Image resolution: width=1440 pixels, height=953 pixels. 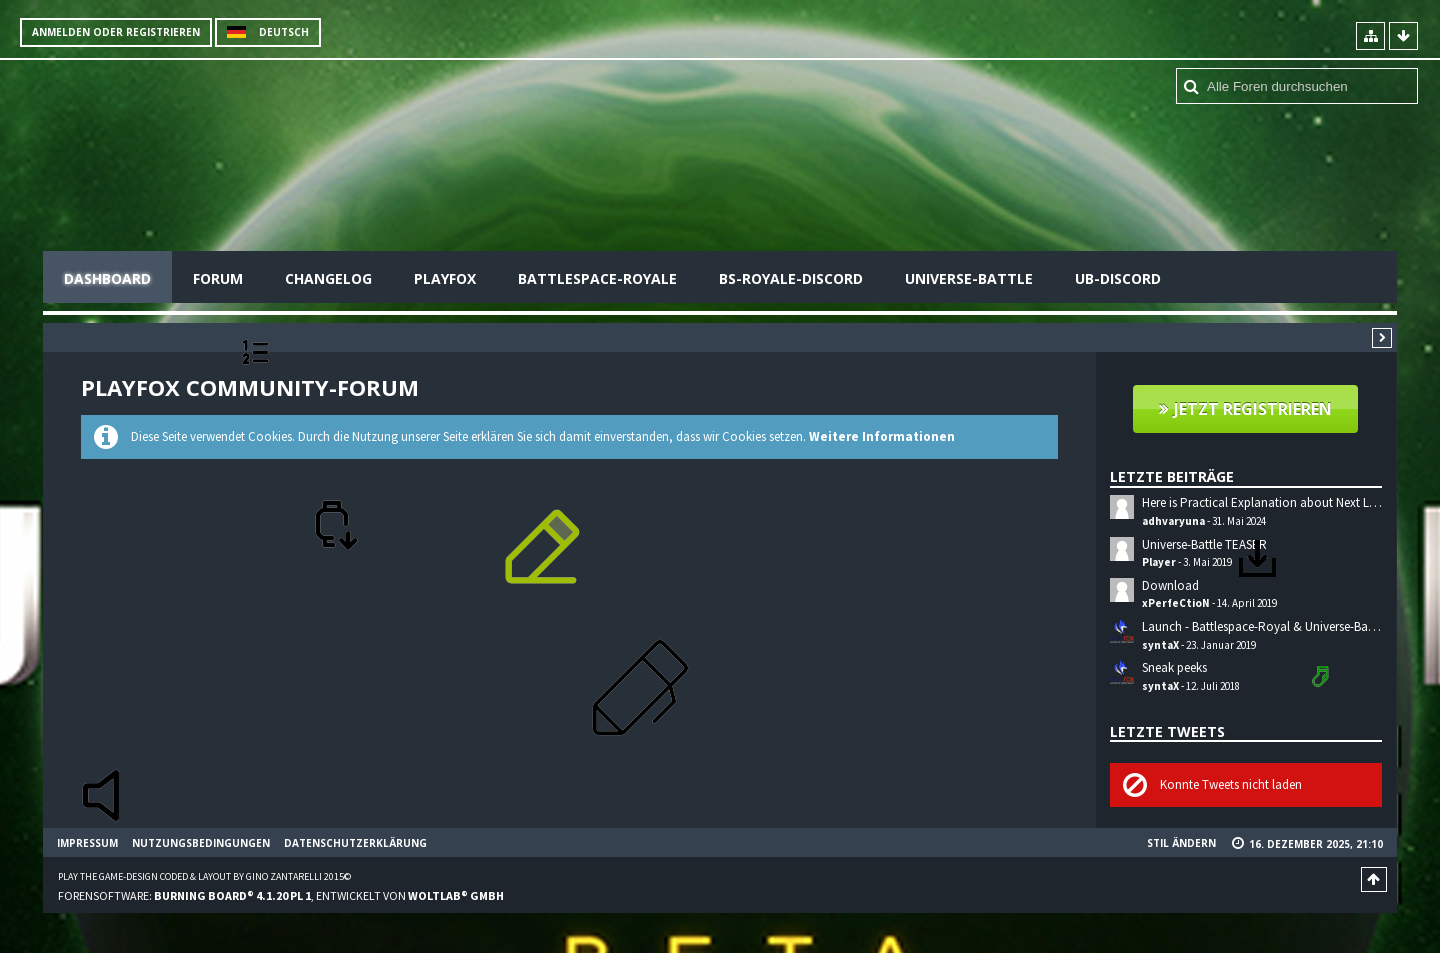 What do you see at coordinates (108, 795) in the screenshot?
I see `speaker with no audio output` at bounding box center [108, 795].